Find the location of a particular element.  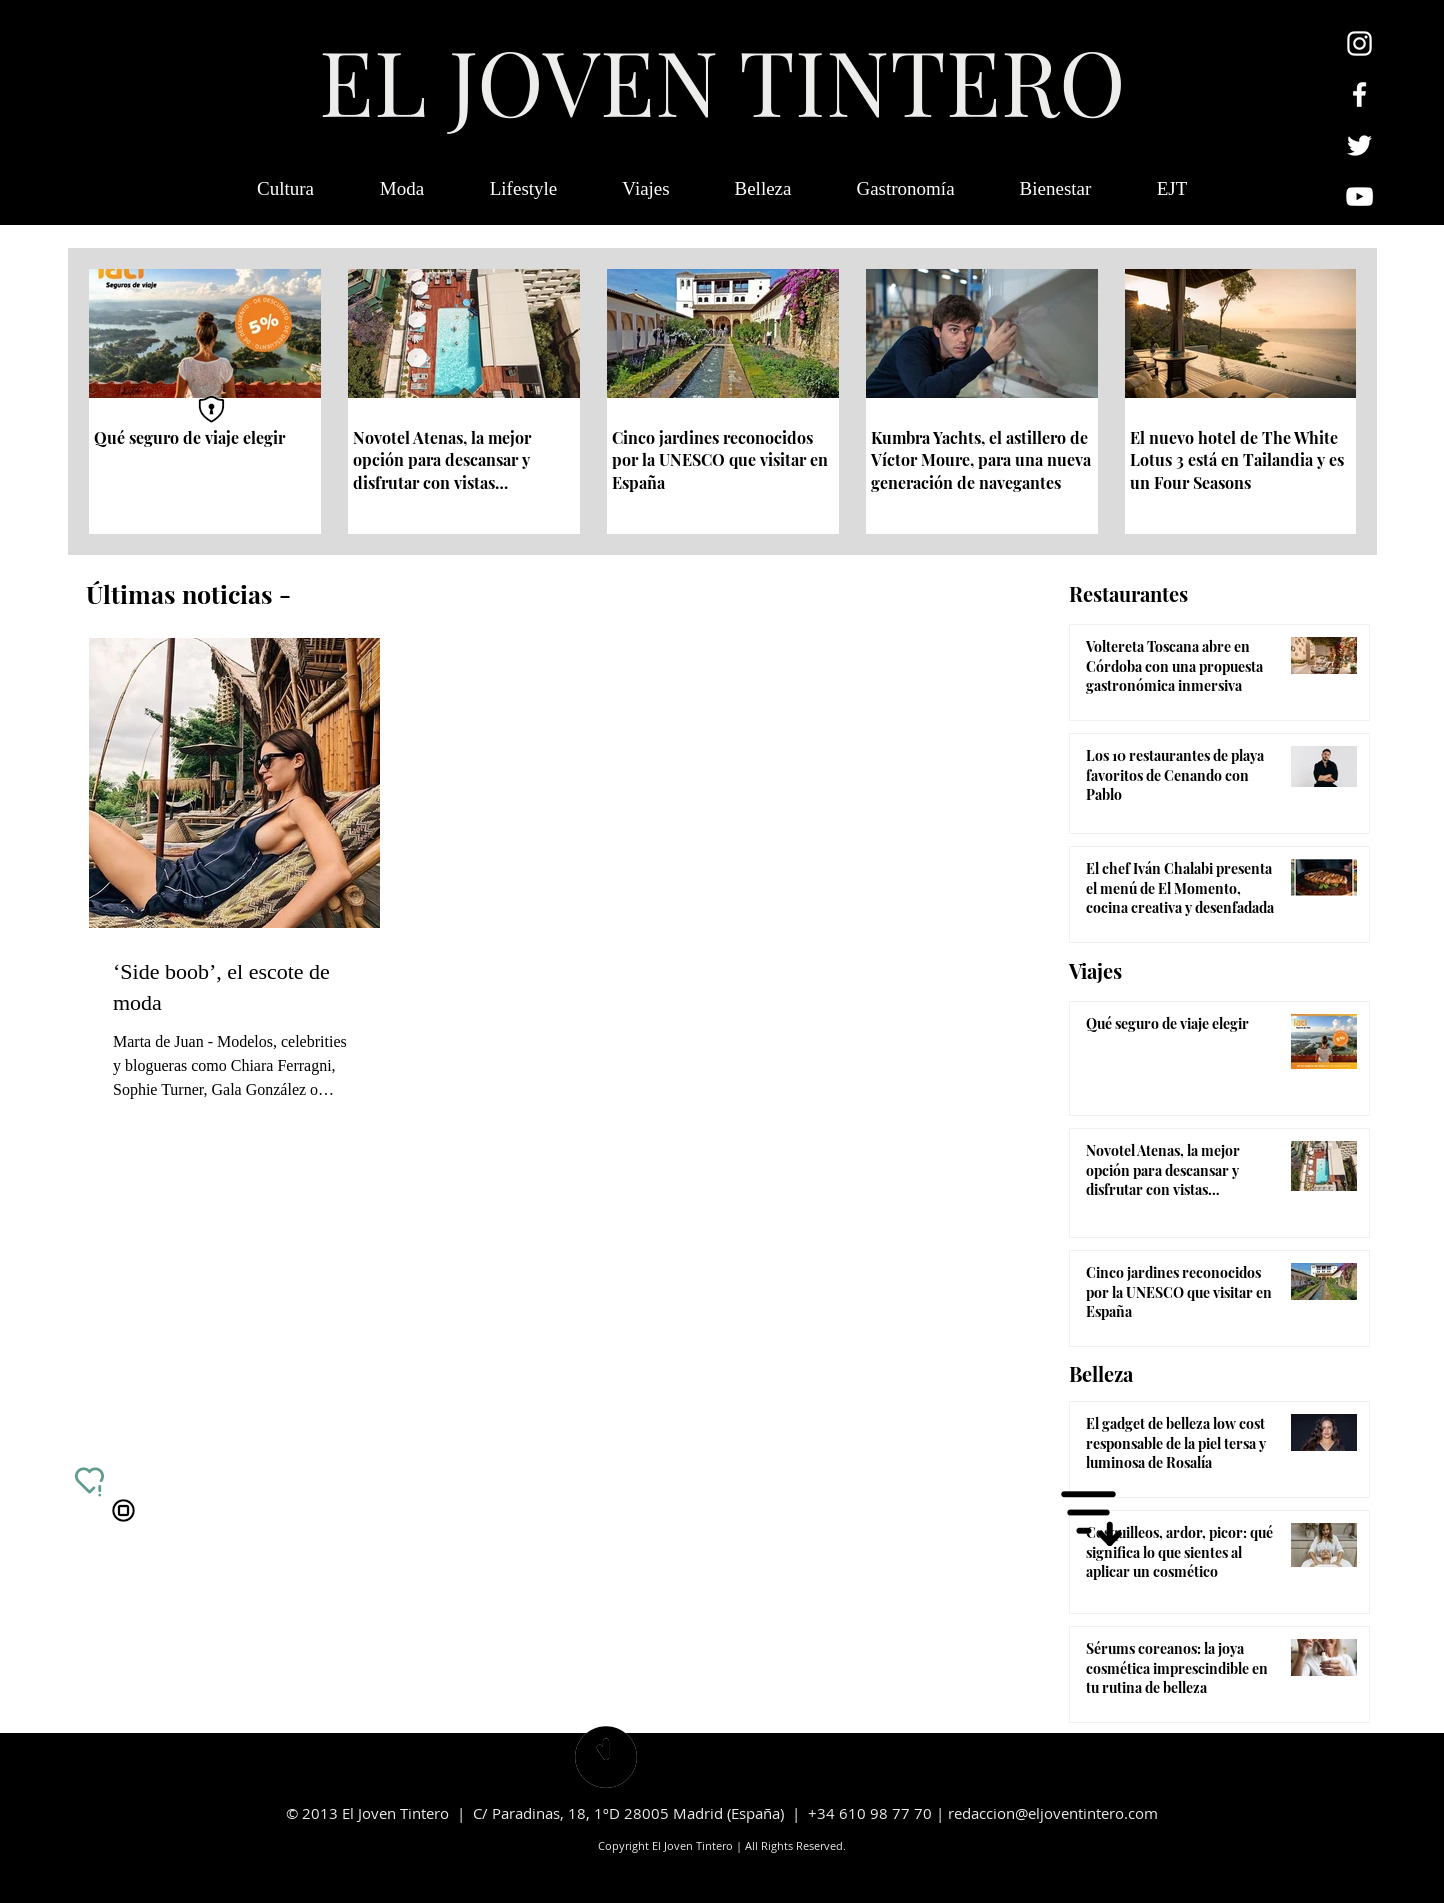

sort or filter items in descending order is located at coordinates (1088, 1512).